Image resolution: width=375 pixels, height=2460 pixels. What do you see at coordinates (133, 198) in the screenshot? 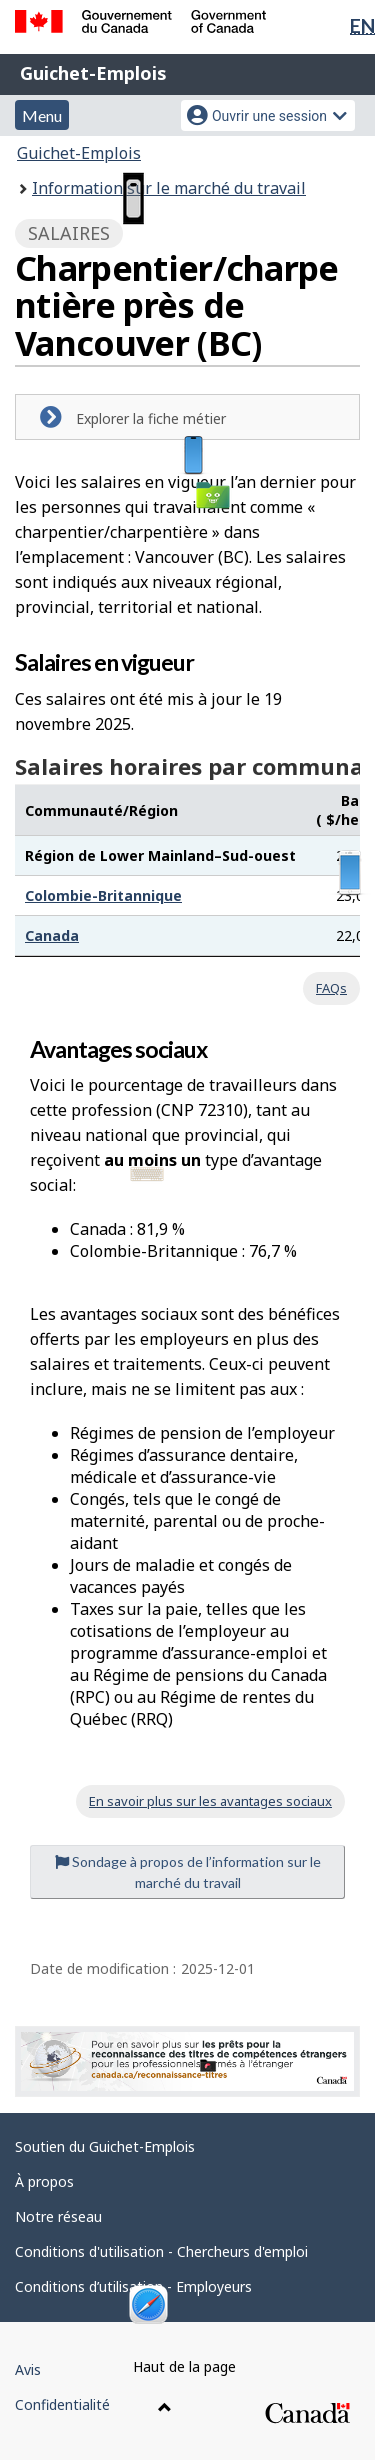
I see `view connected iPod Shuffle in sidebar` at bounding box center [133, 198].